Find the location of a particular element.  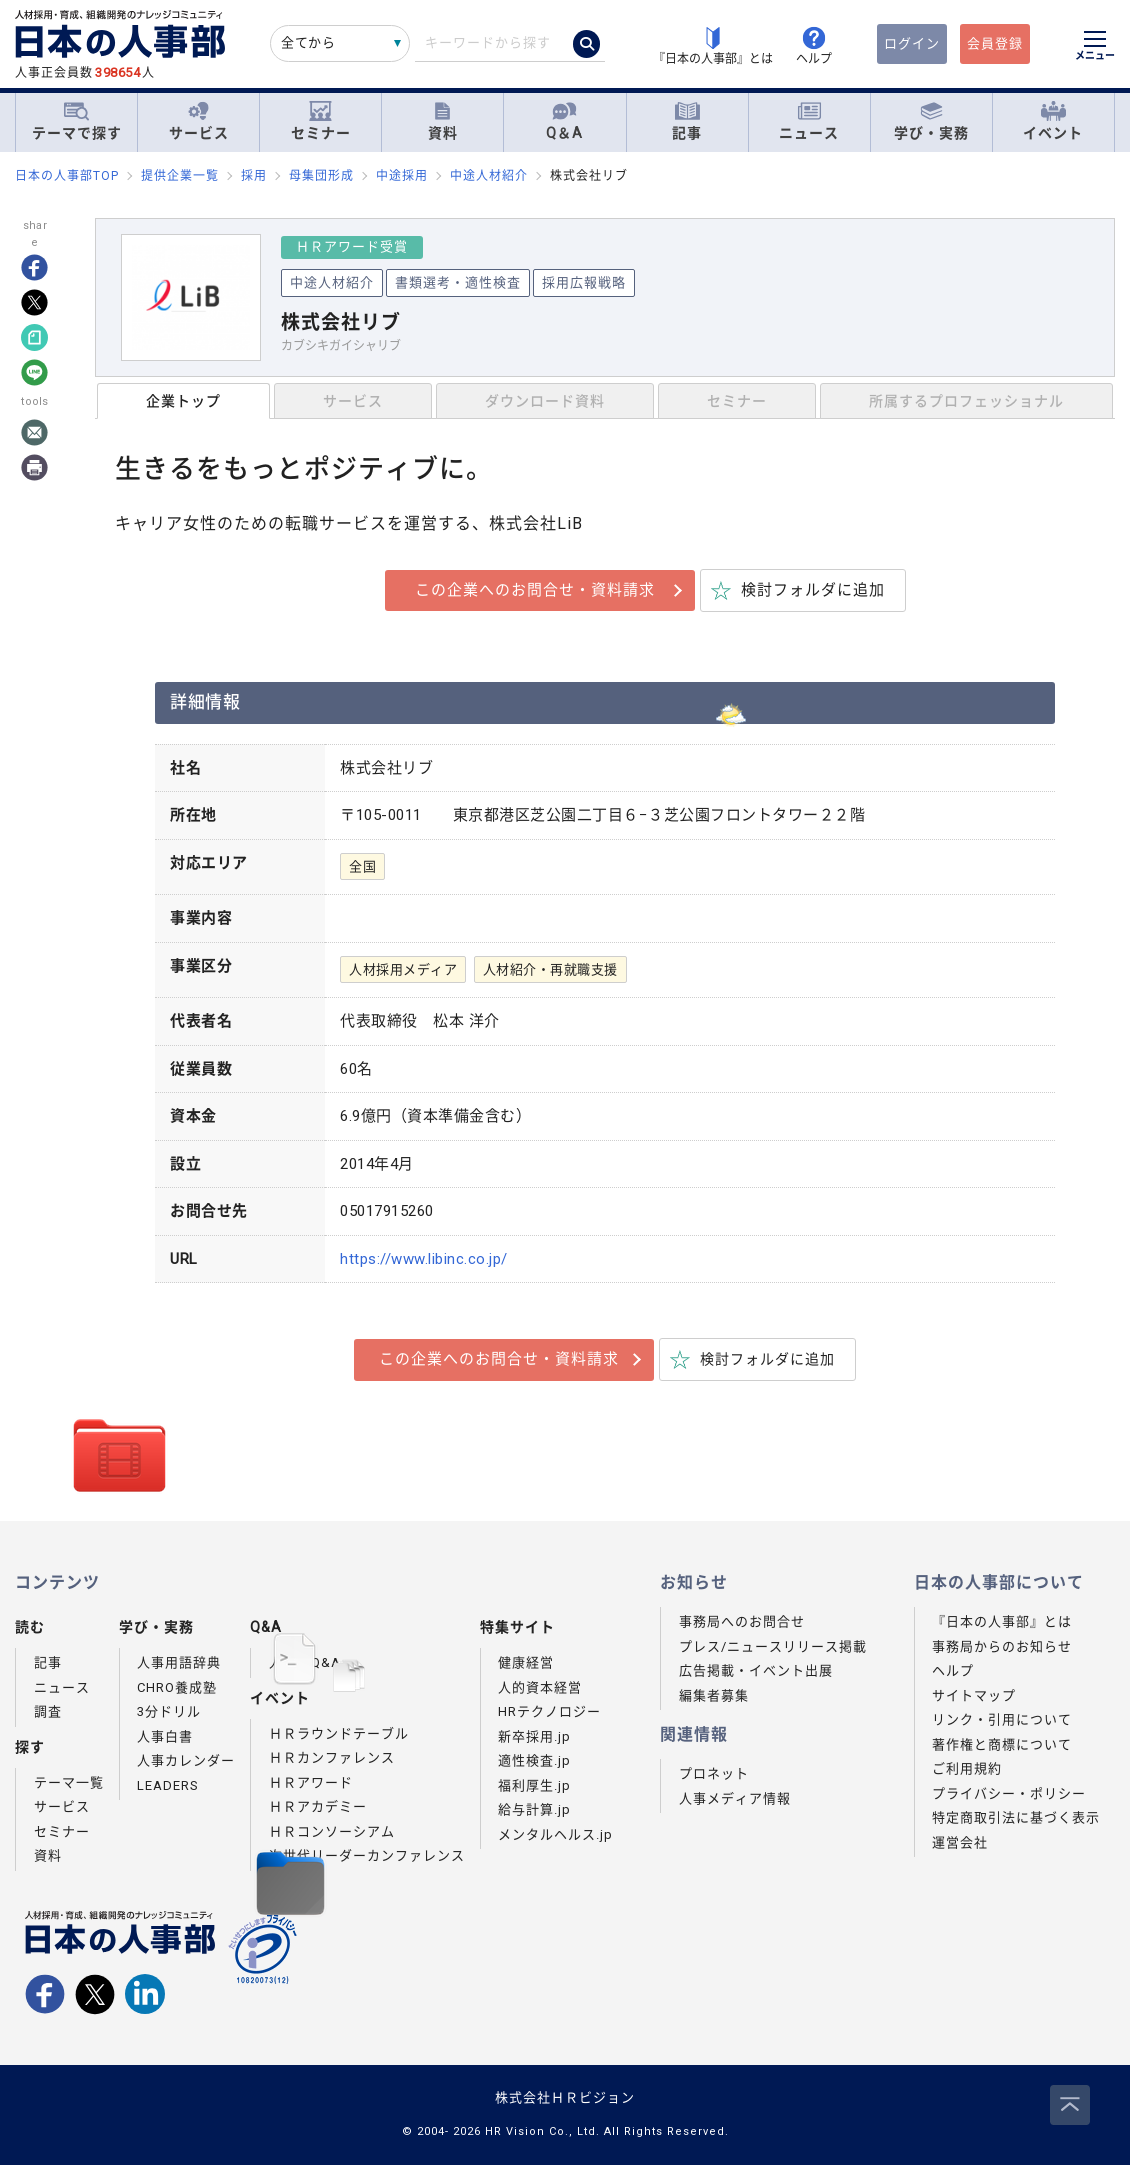

indicates partly cloudy weather conditions is located at coordinates (731, 716).